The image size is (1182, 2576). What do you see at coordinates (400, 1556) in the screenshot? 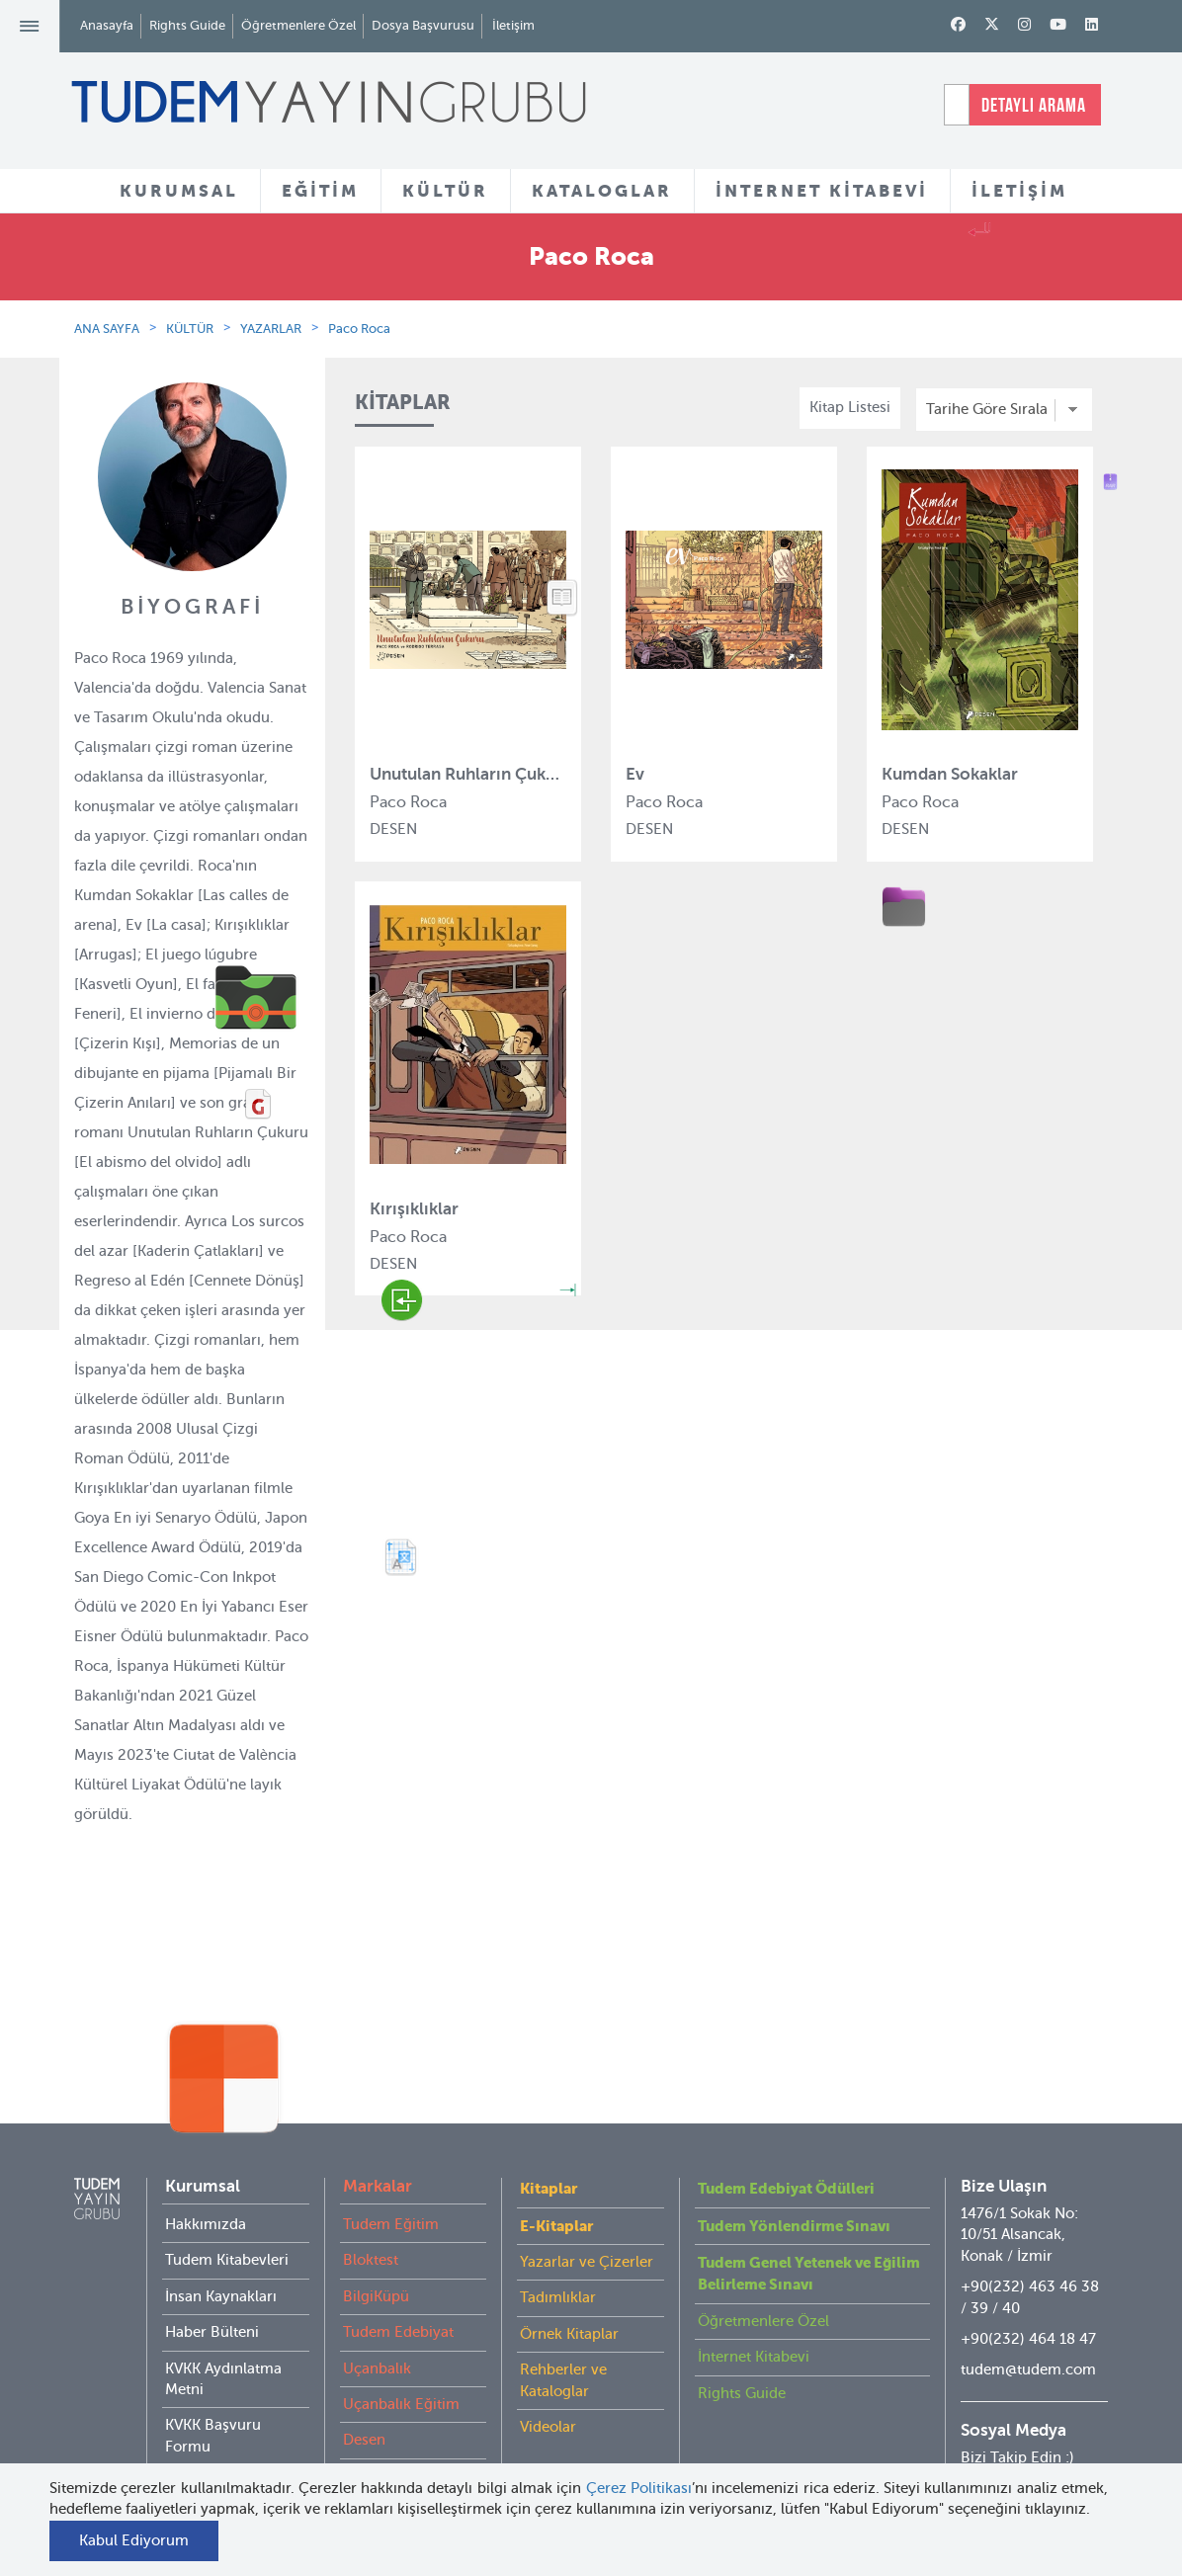
I see `a gettext translation template file (.pot)` at bounding box center [400, 1556].